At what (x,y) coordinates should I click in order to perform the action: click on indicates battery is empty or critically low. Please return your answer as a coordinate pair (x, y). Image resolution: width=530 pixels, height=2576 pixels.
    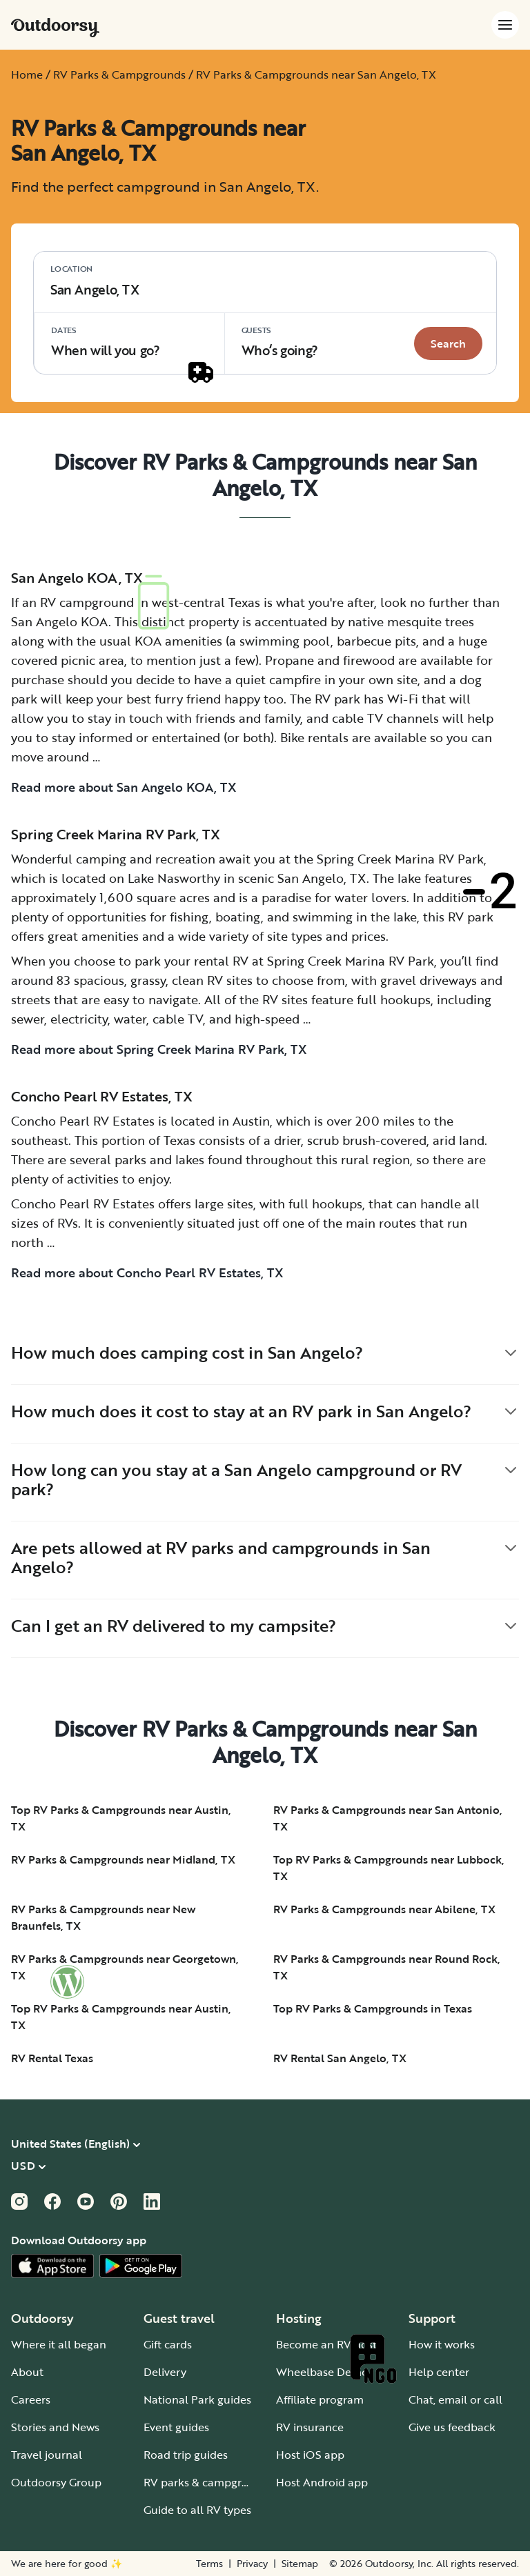
    Looking at the image, I should click on (153, 603).